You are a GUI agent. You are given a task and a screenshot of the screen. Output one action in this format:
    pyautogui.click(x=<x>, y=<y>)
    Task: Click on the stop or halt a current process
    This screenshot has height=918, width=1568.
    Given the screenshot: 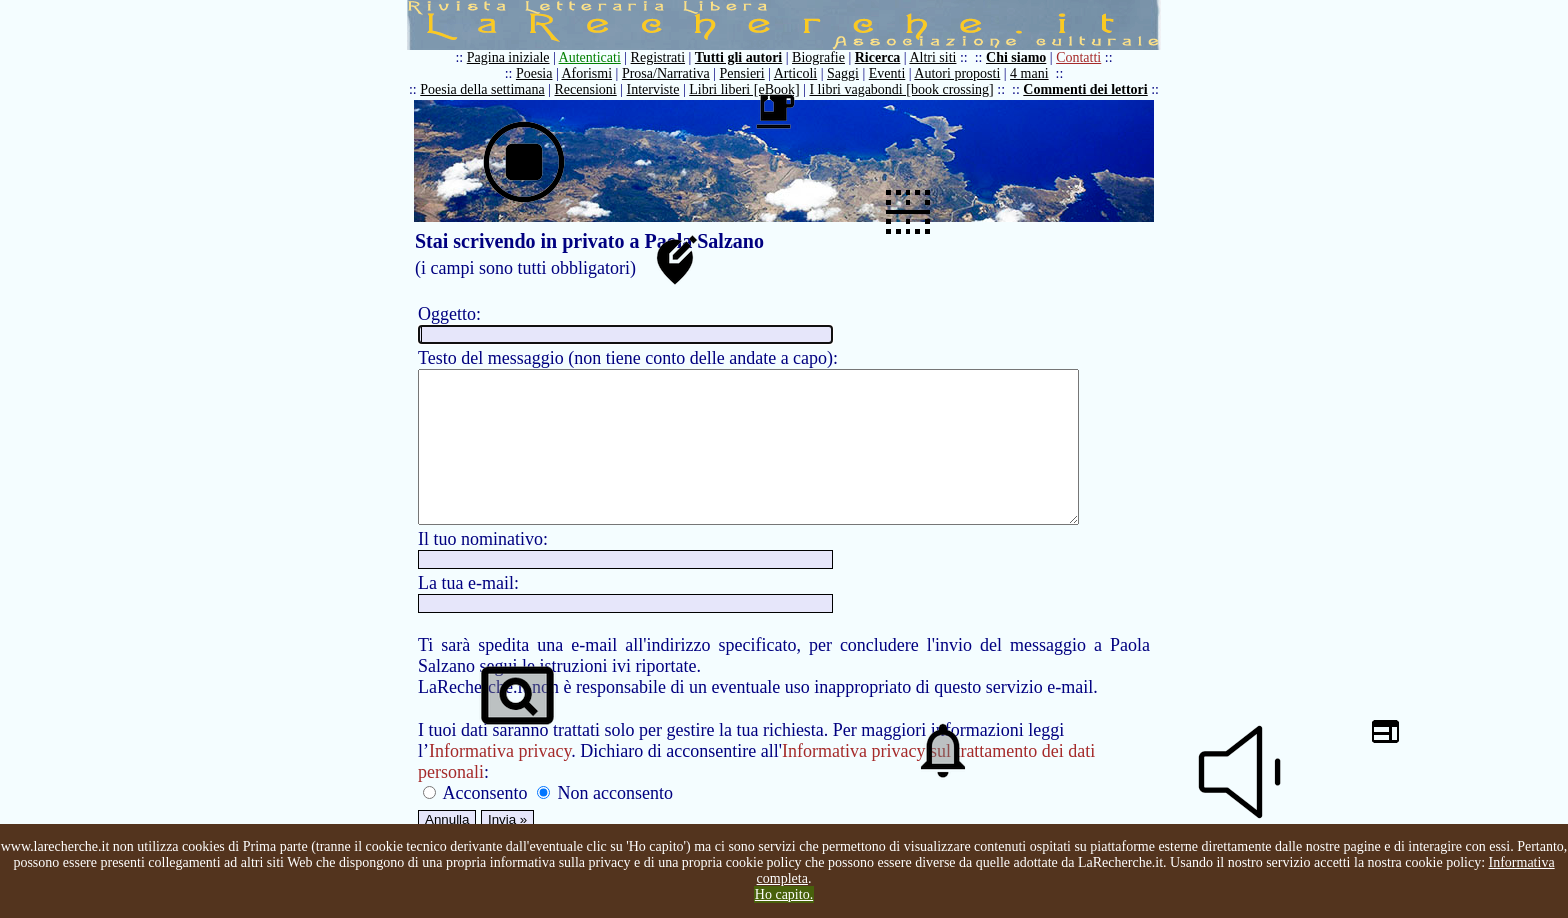 What is the action you would take?
    pyautogui.click(x=524, y=162)
    